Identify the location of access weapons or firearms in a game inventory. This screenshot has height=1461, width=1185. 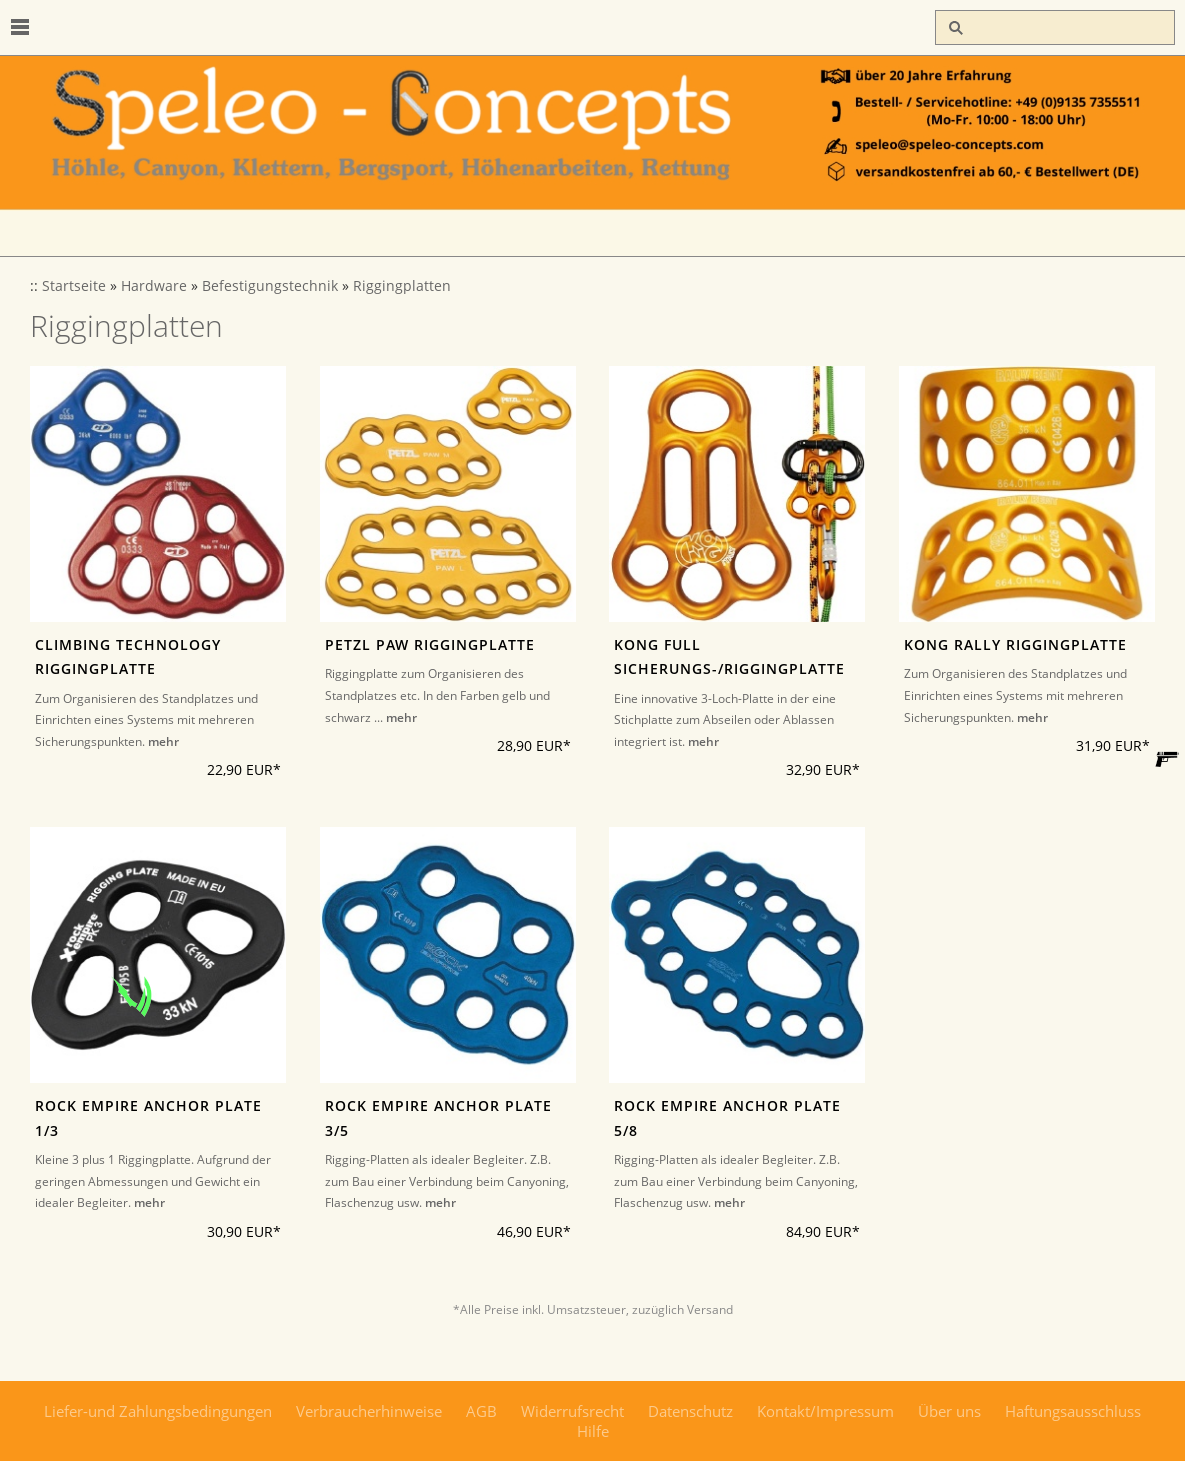
(1167, 759).